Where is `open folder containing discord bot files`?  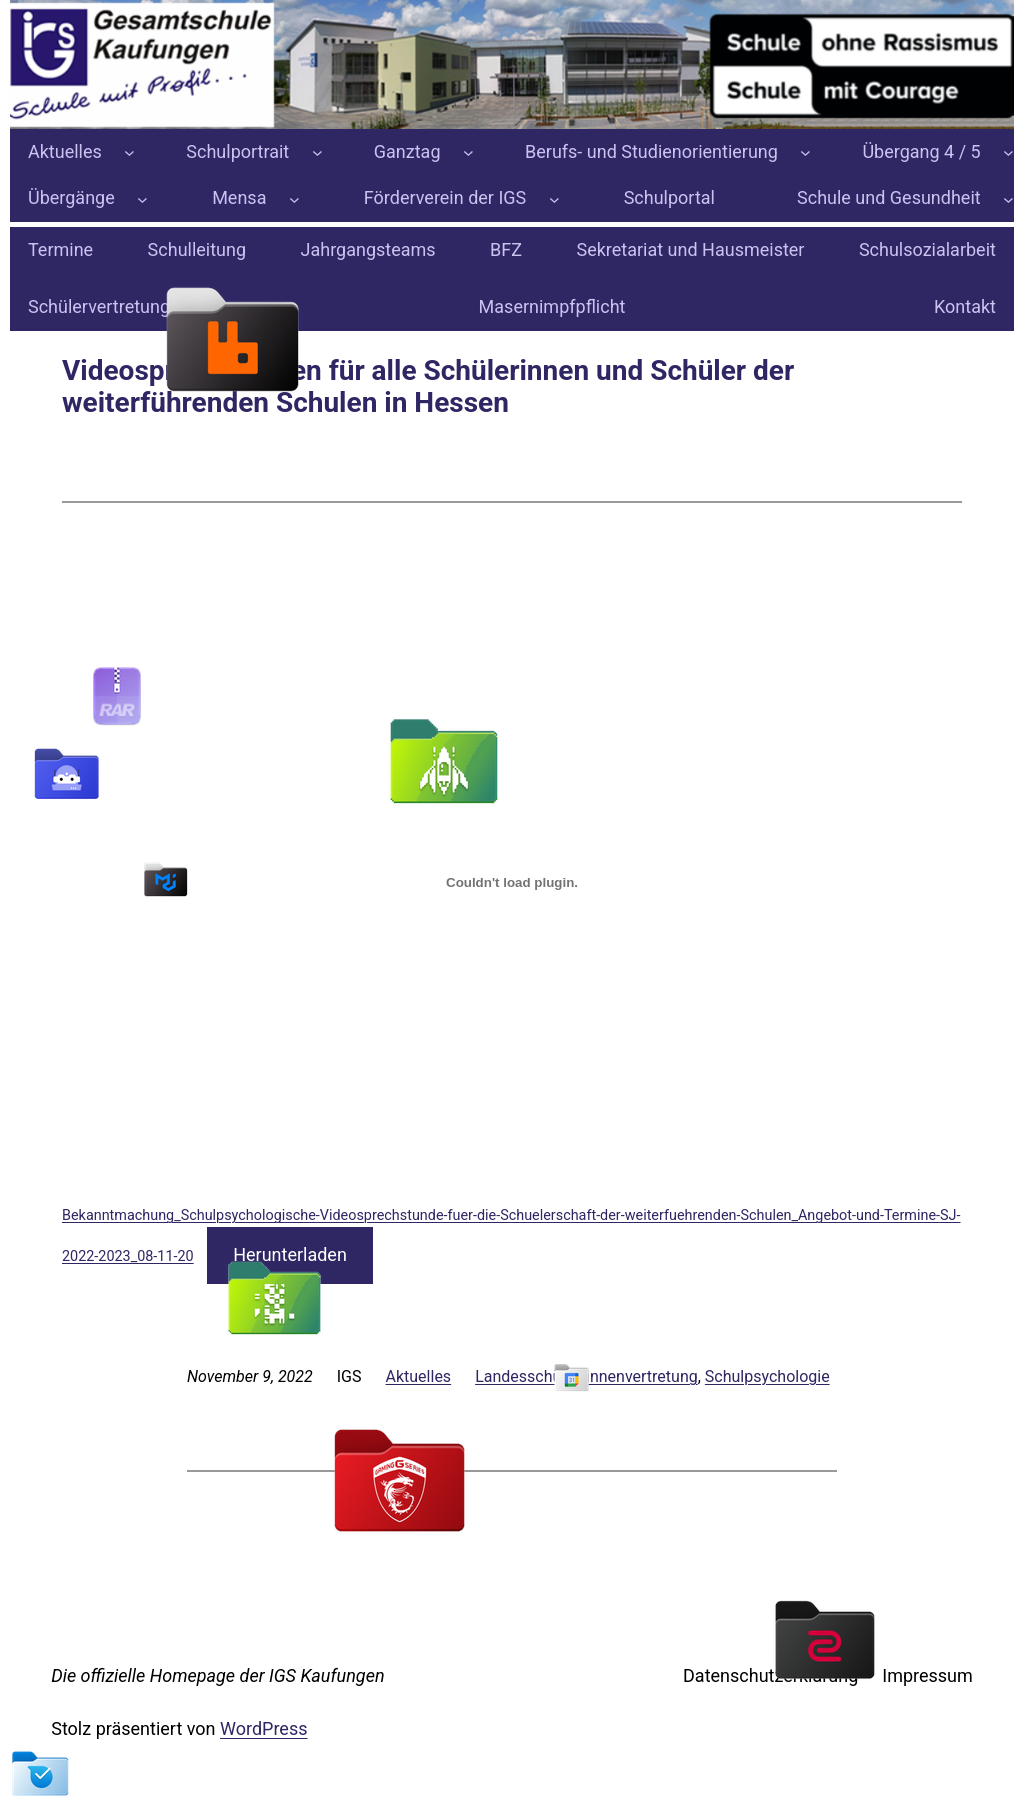
open folder containing discord bot files is located at coordinates (66, 775).